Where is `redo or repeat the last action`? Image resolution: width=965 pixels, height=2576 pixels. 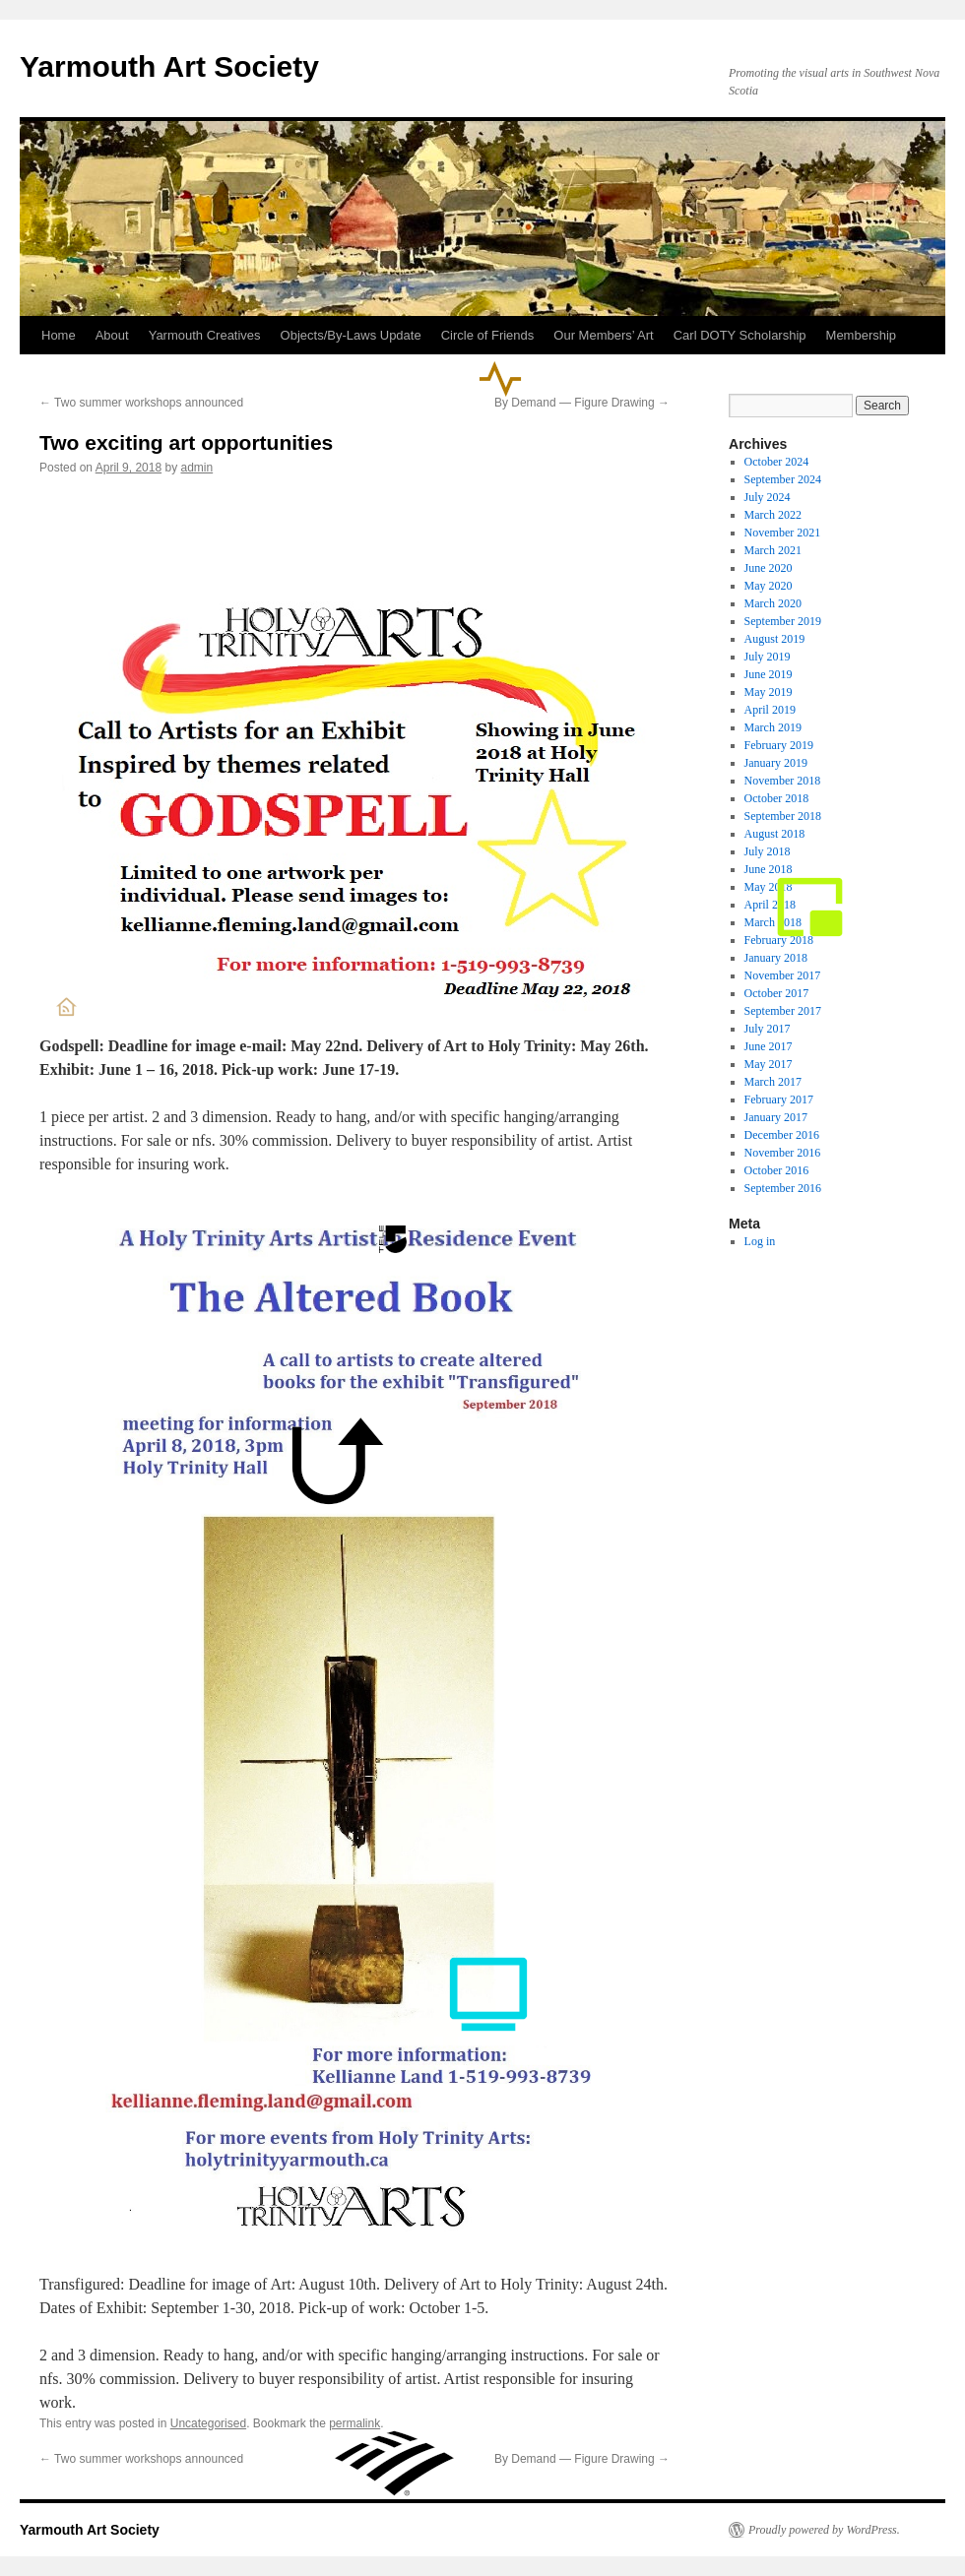
redo or repeat the last action is located at coordinates (333, 1463).